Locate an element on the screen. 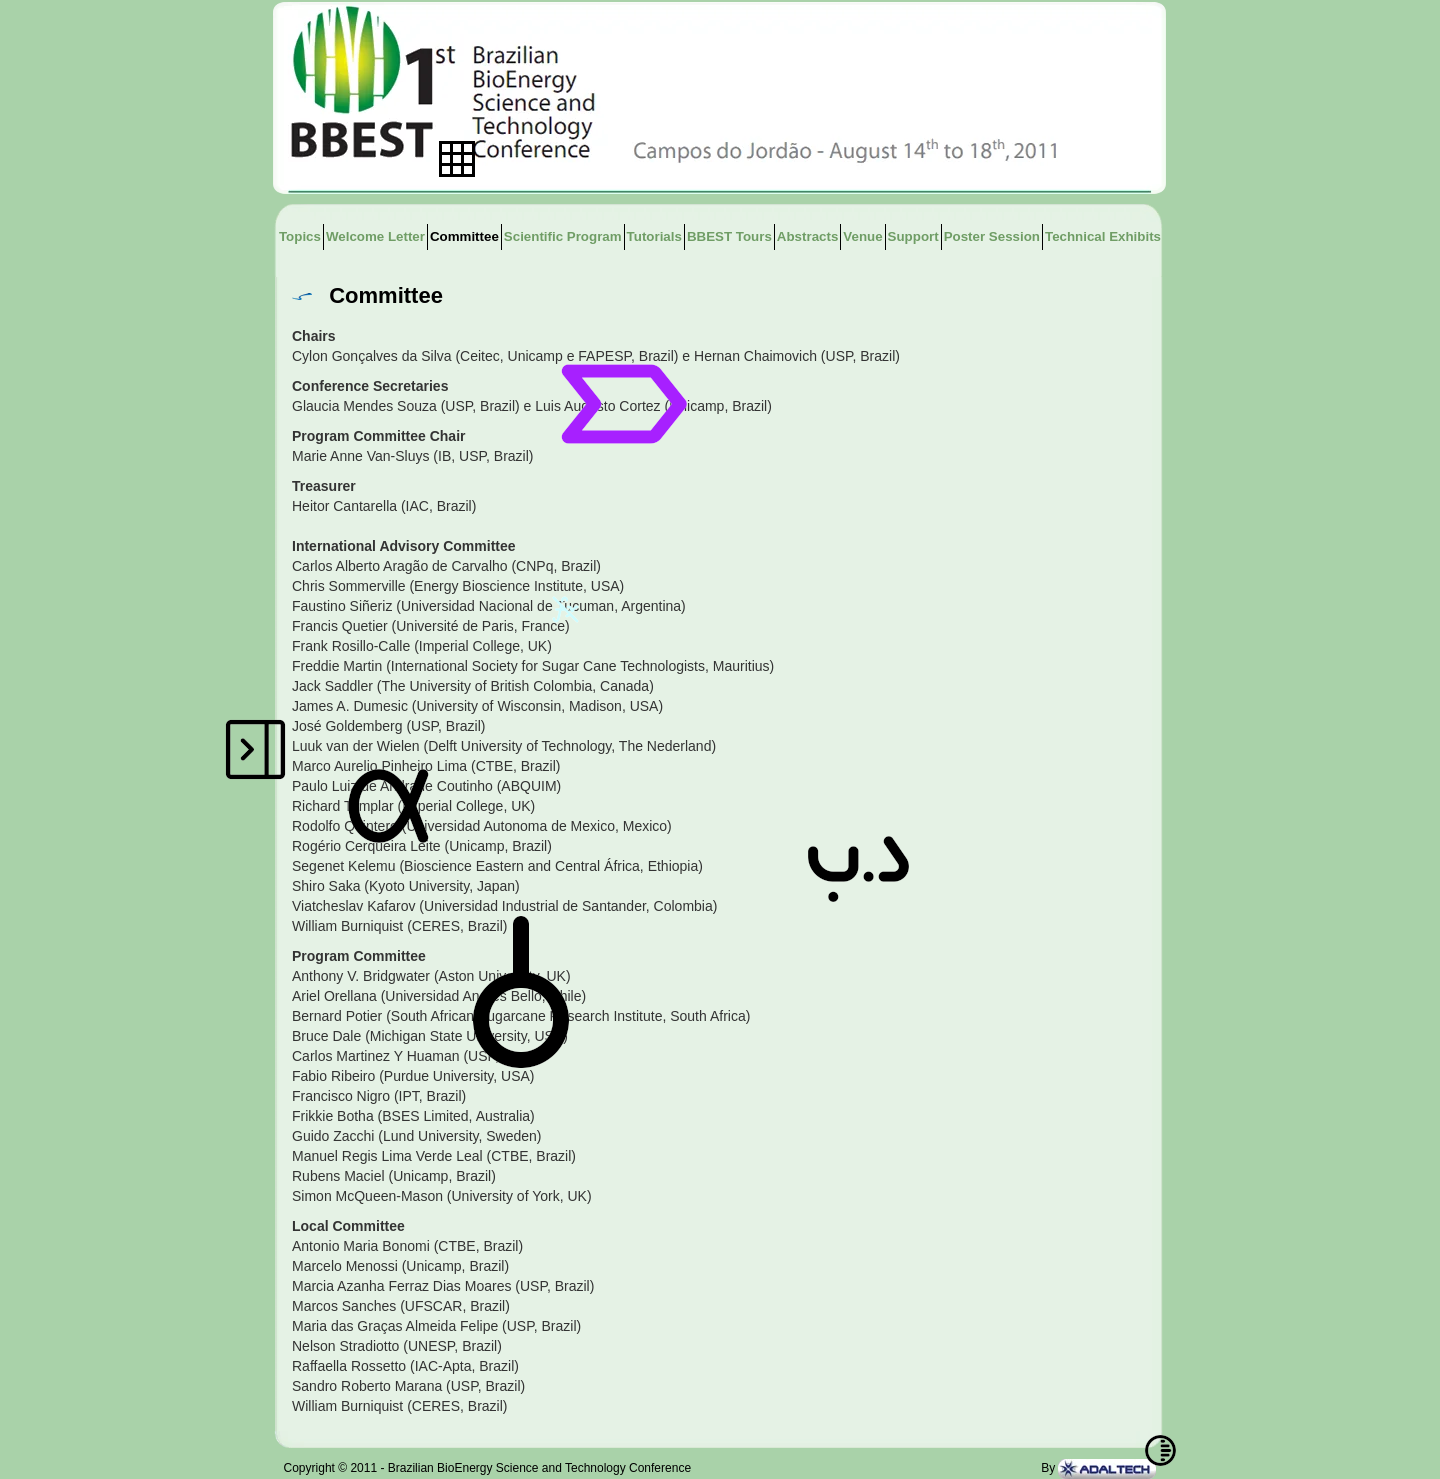  toggle shadow effects on an element is located at coordinates (1160, 1450).